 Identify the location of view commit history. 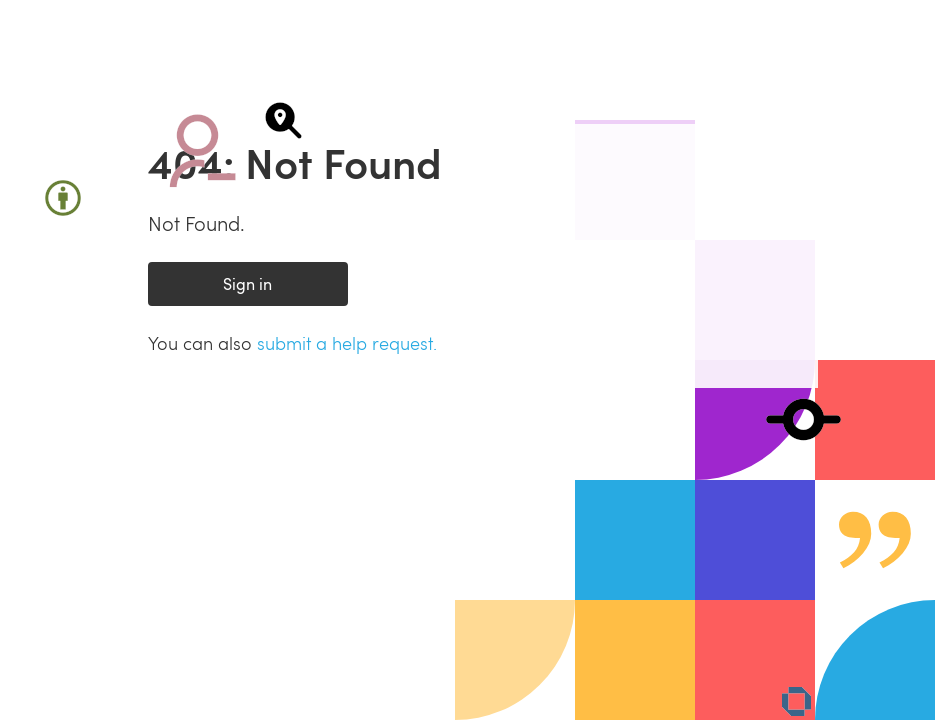
(803, 419).